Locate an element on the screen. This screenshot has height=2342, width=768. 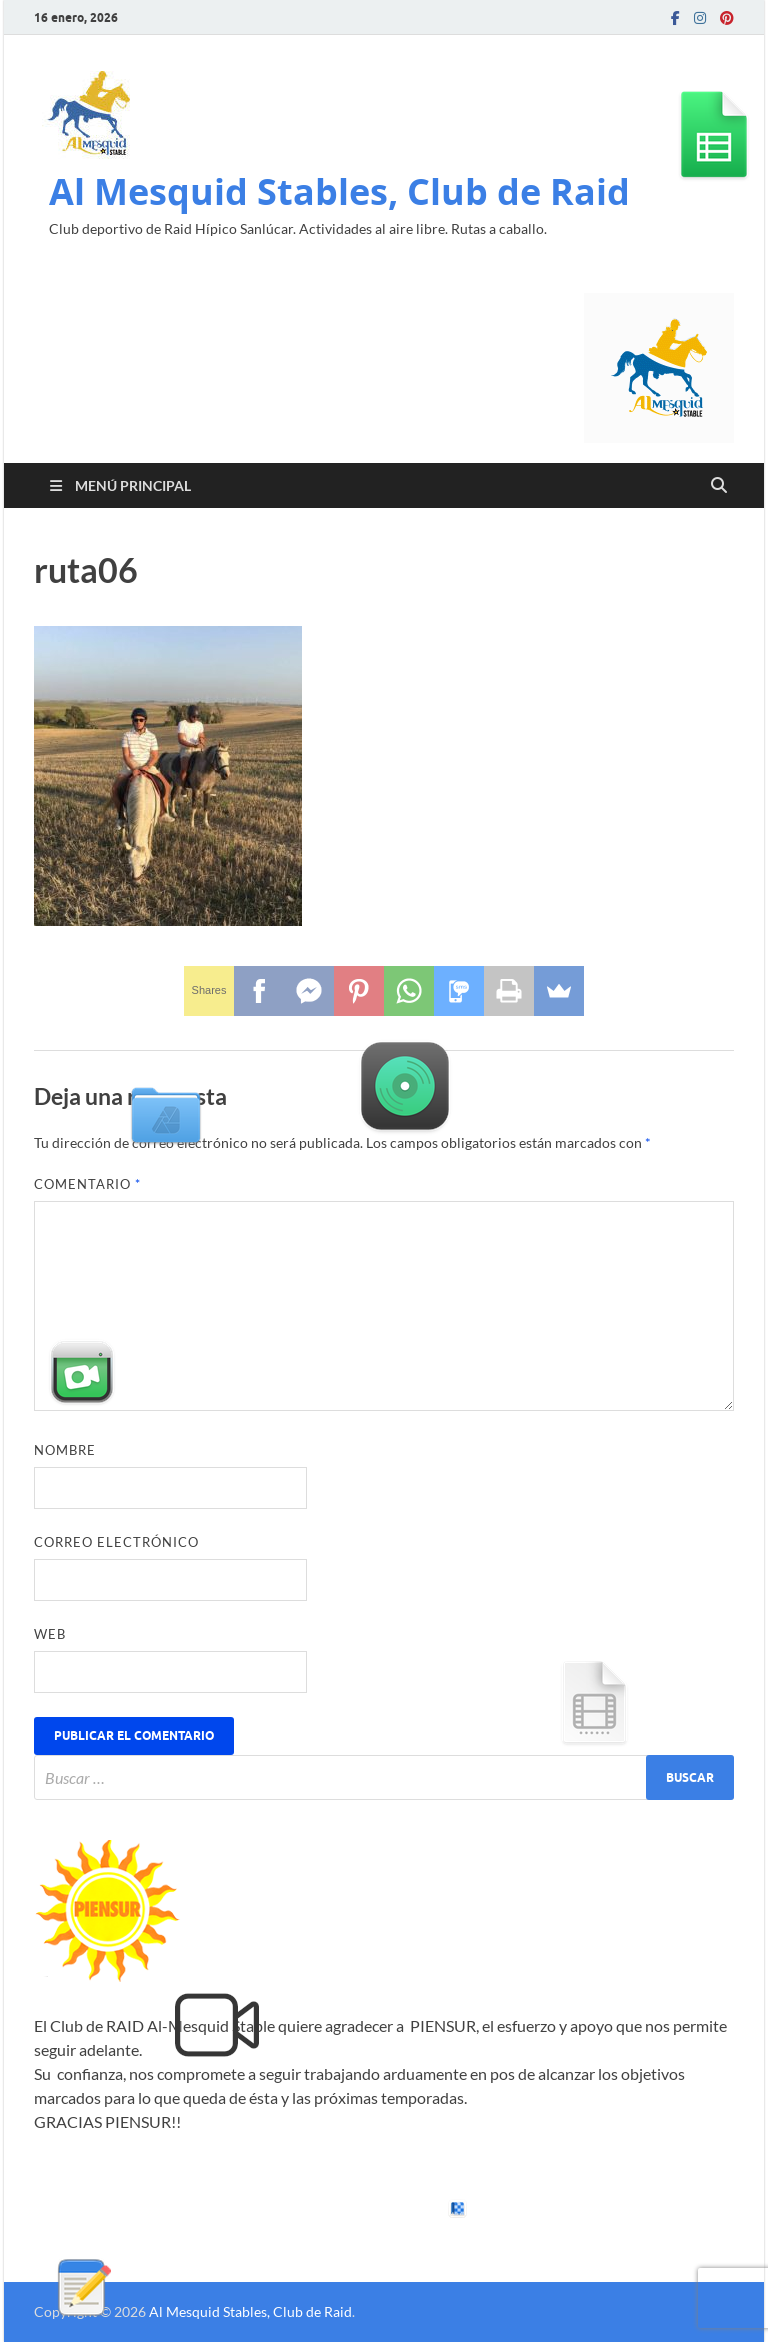
start a video call is located at coordinates (217, 2025).